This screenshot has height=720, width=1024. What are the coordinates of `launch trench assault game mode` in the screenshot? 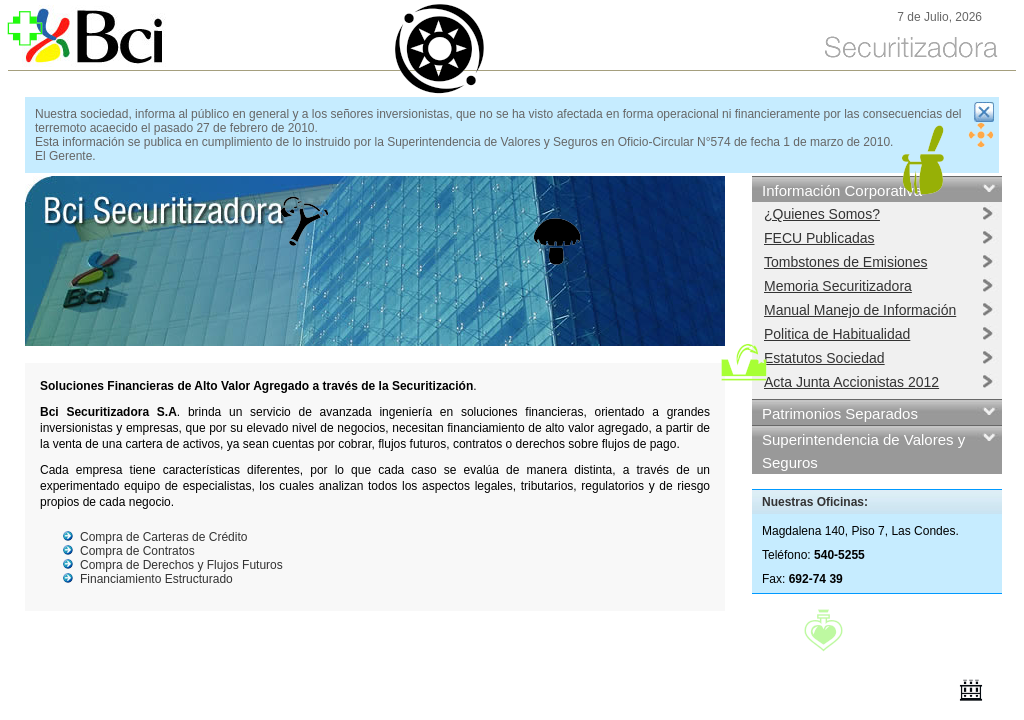 It's located at (743, 358).